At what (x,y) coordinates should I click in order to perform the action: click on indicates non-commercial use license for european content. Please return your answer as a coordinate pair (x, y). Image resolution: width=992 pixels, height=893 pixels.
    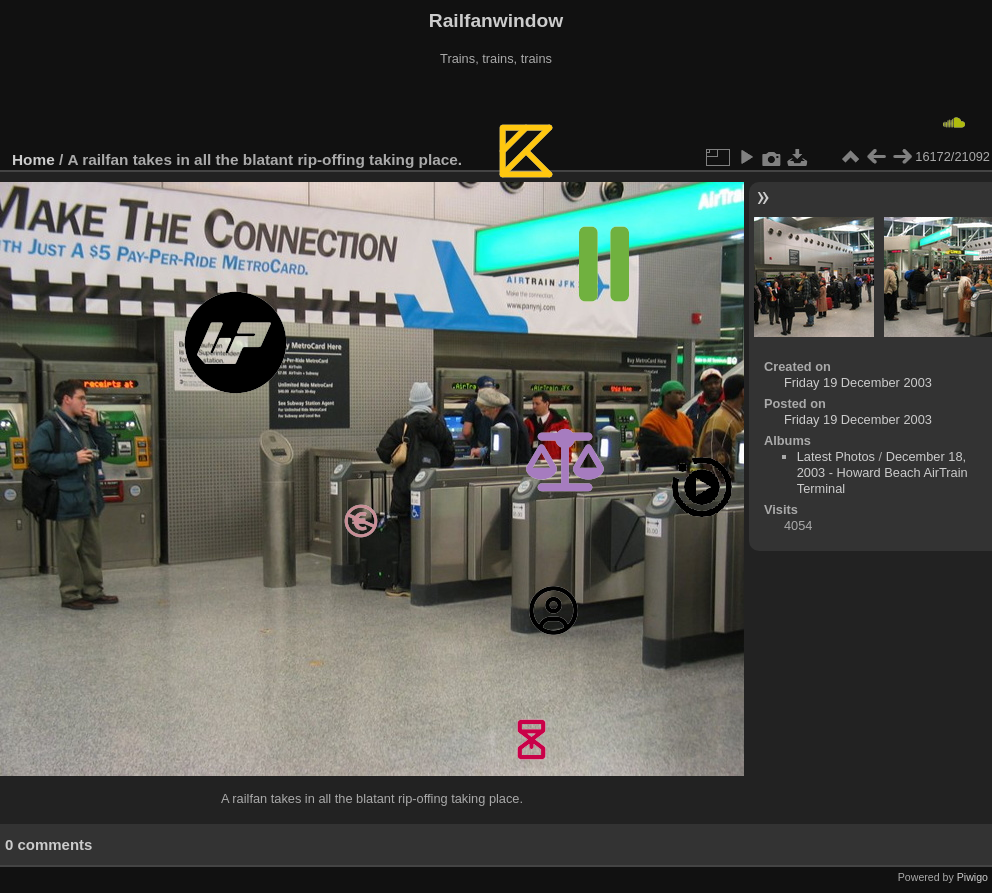
    Looking at the image, I should click on (361, 521).